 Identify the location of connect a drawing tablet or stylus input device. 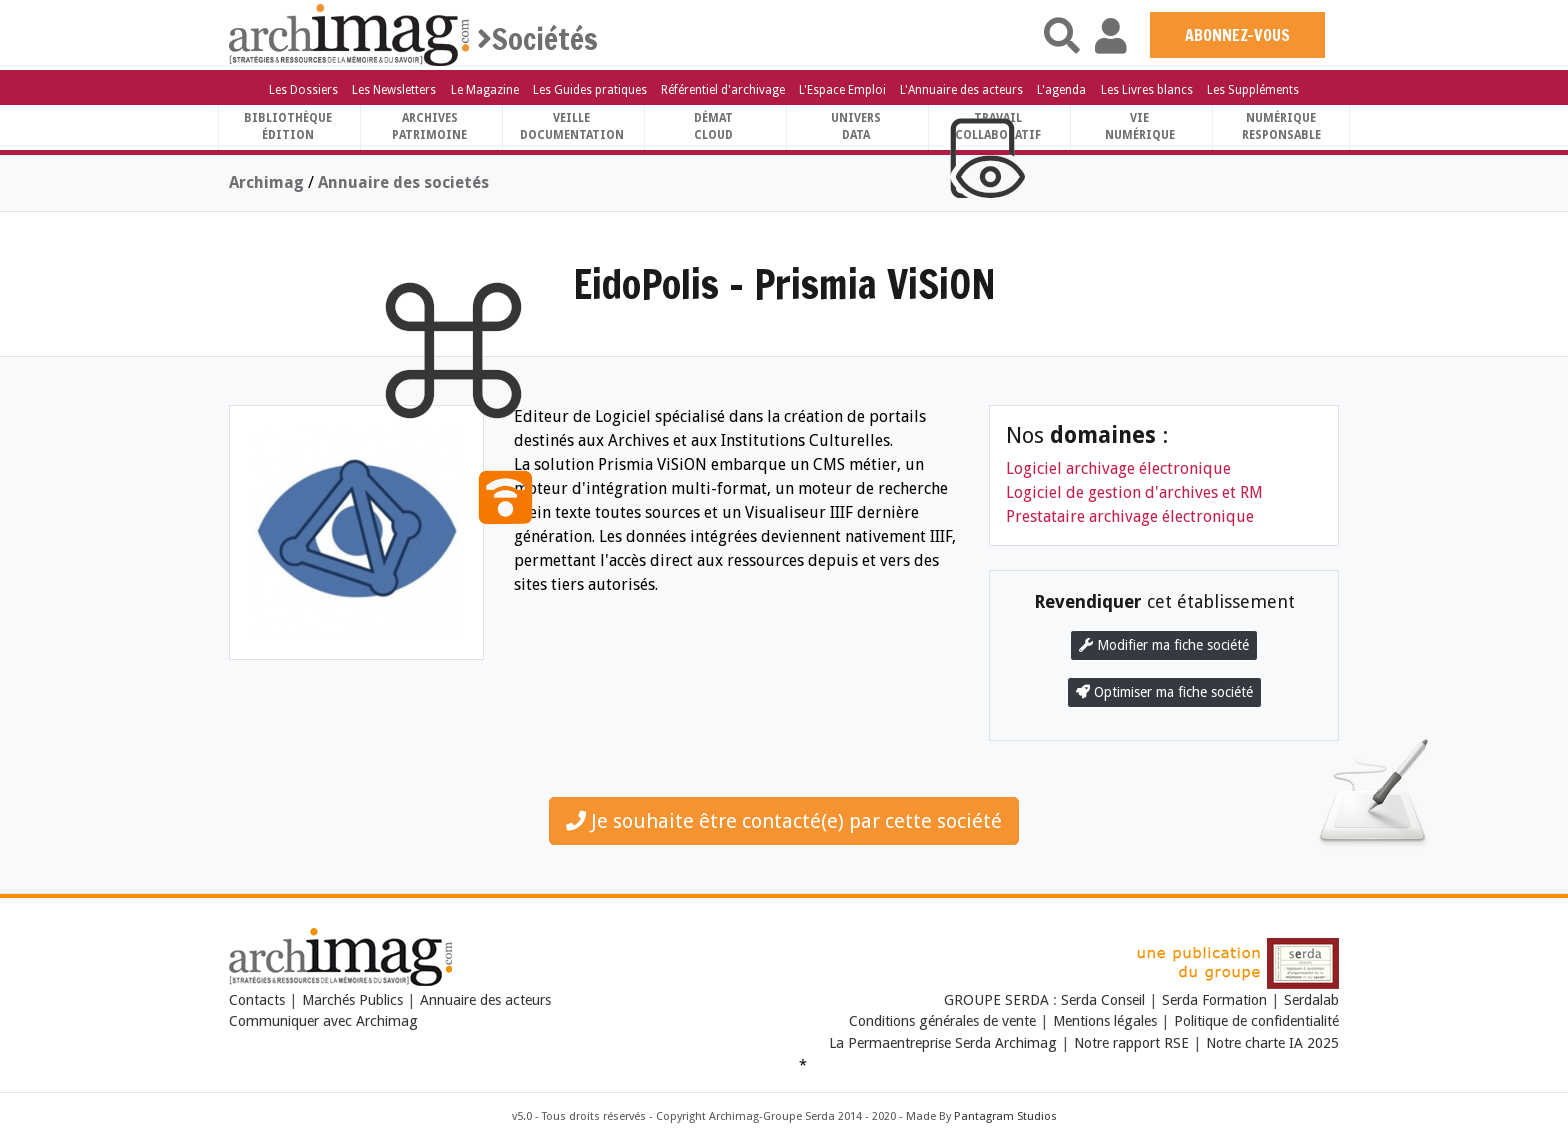
(1374, 793).